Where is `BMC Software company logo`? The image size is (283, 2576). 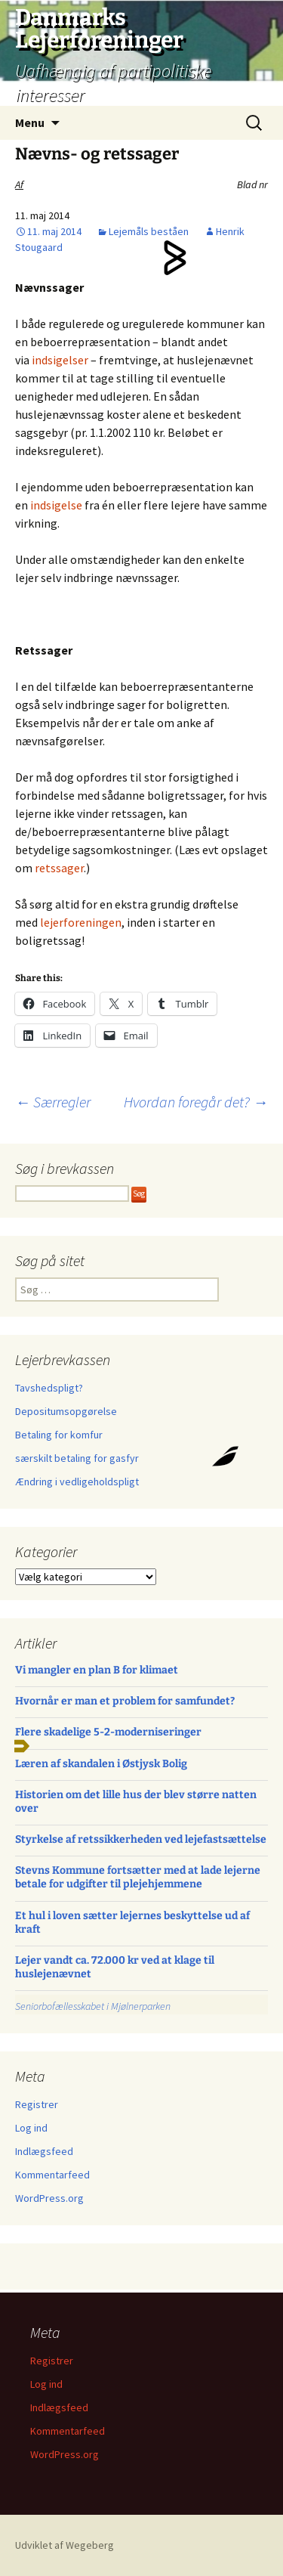
BMC Software company logo is located at coordinates (175, 258).